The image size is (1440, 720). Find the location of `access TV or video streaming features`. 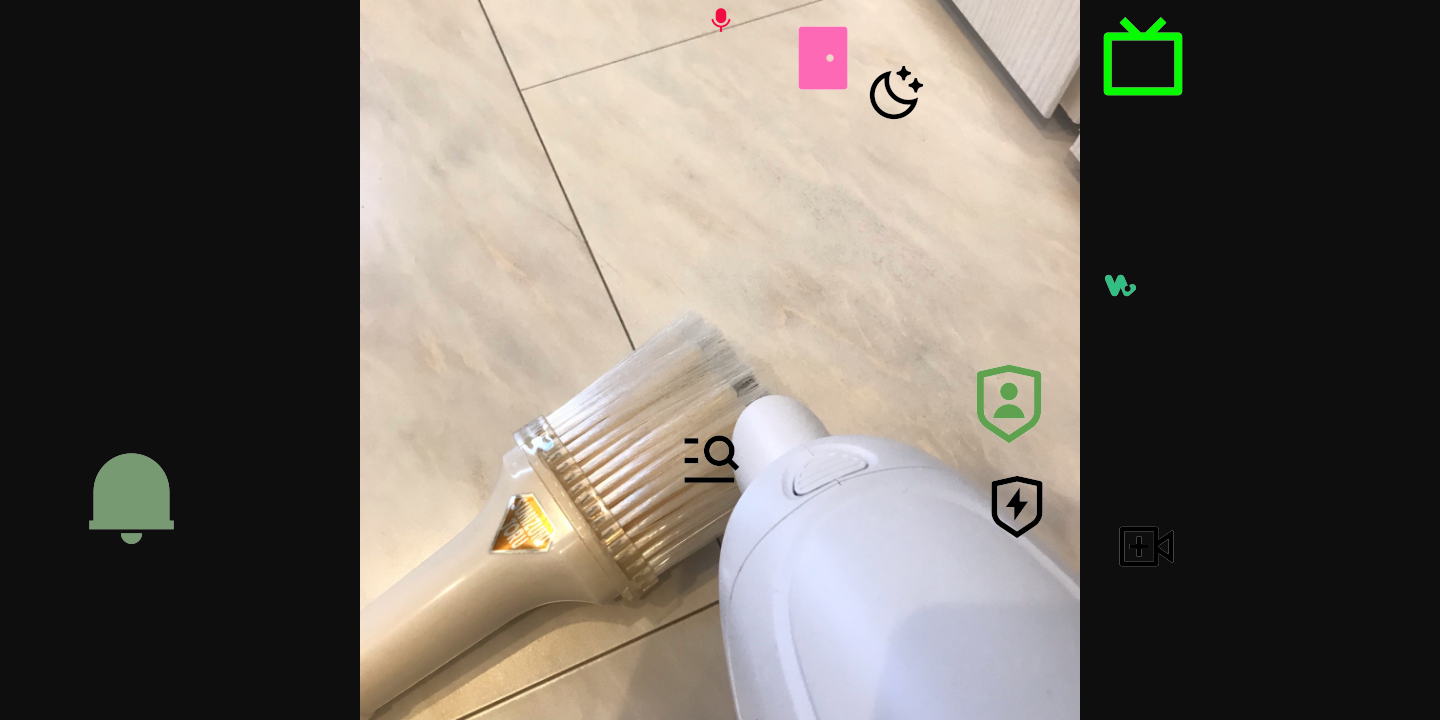

access TV or video streaming features is located at coordinates (1143, 60).